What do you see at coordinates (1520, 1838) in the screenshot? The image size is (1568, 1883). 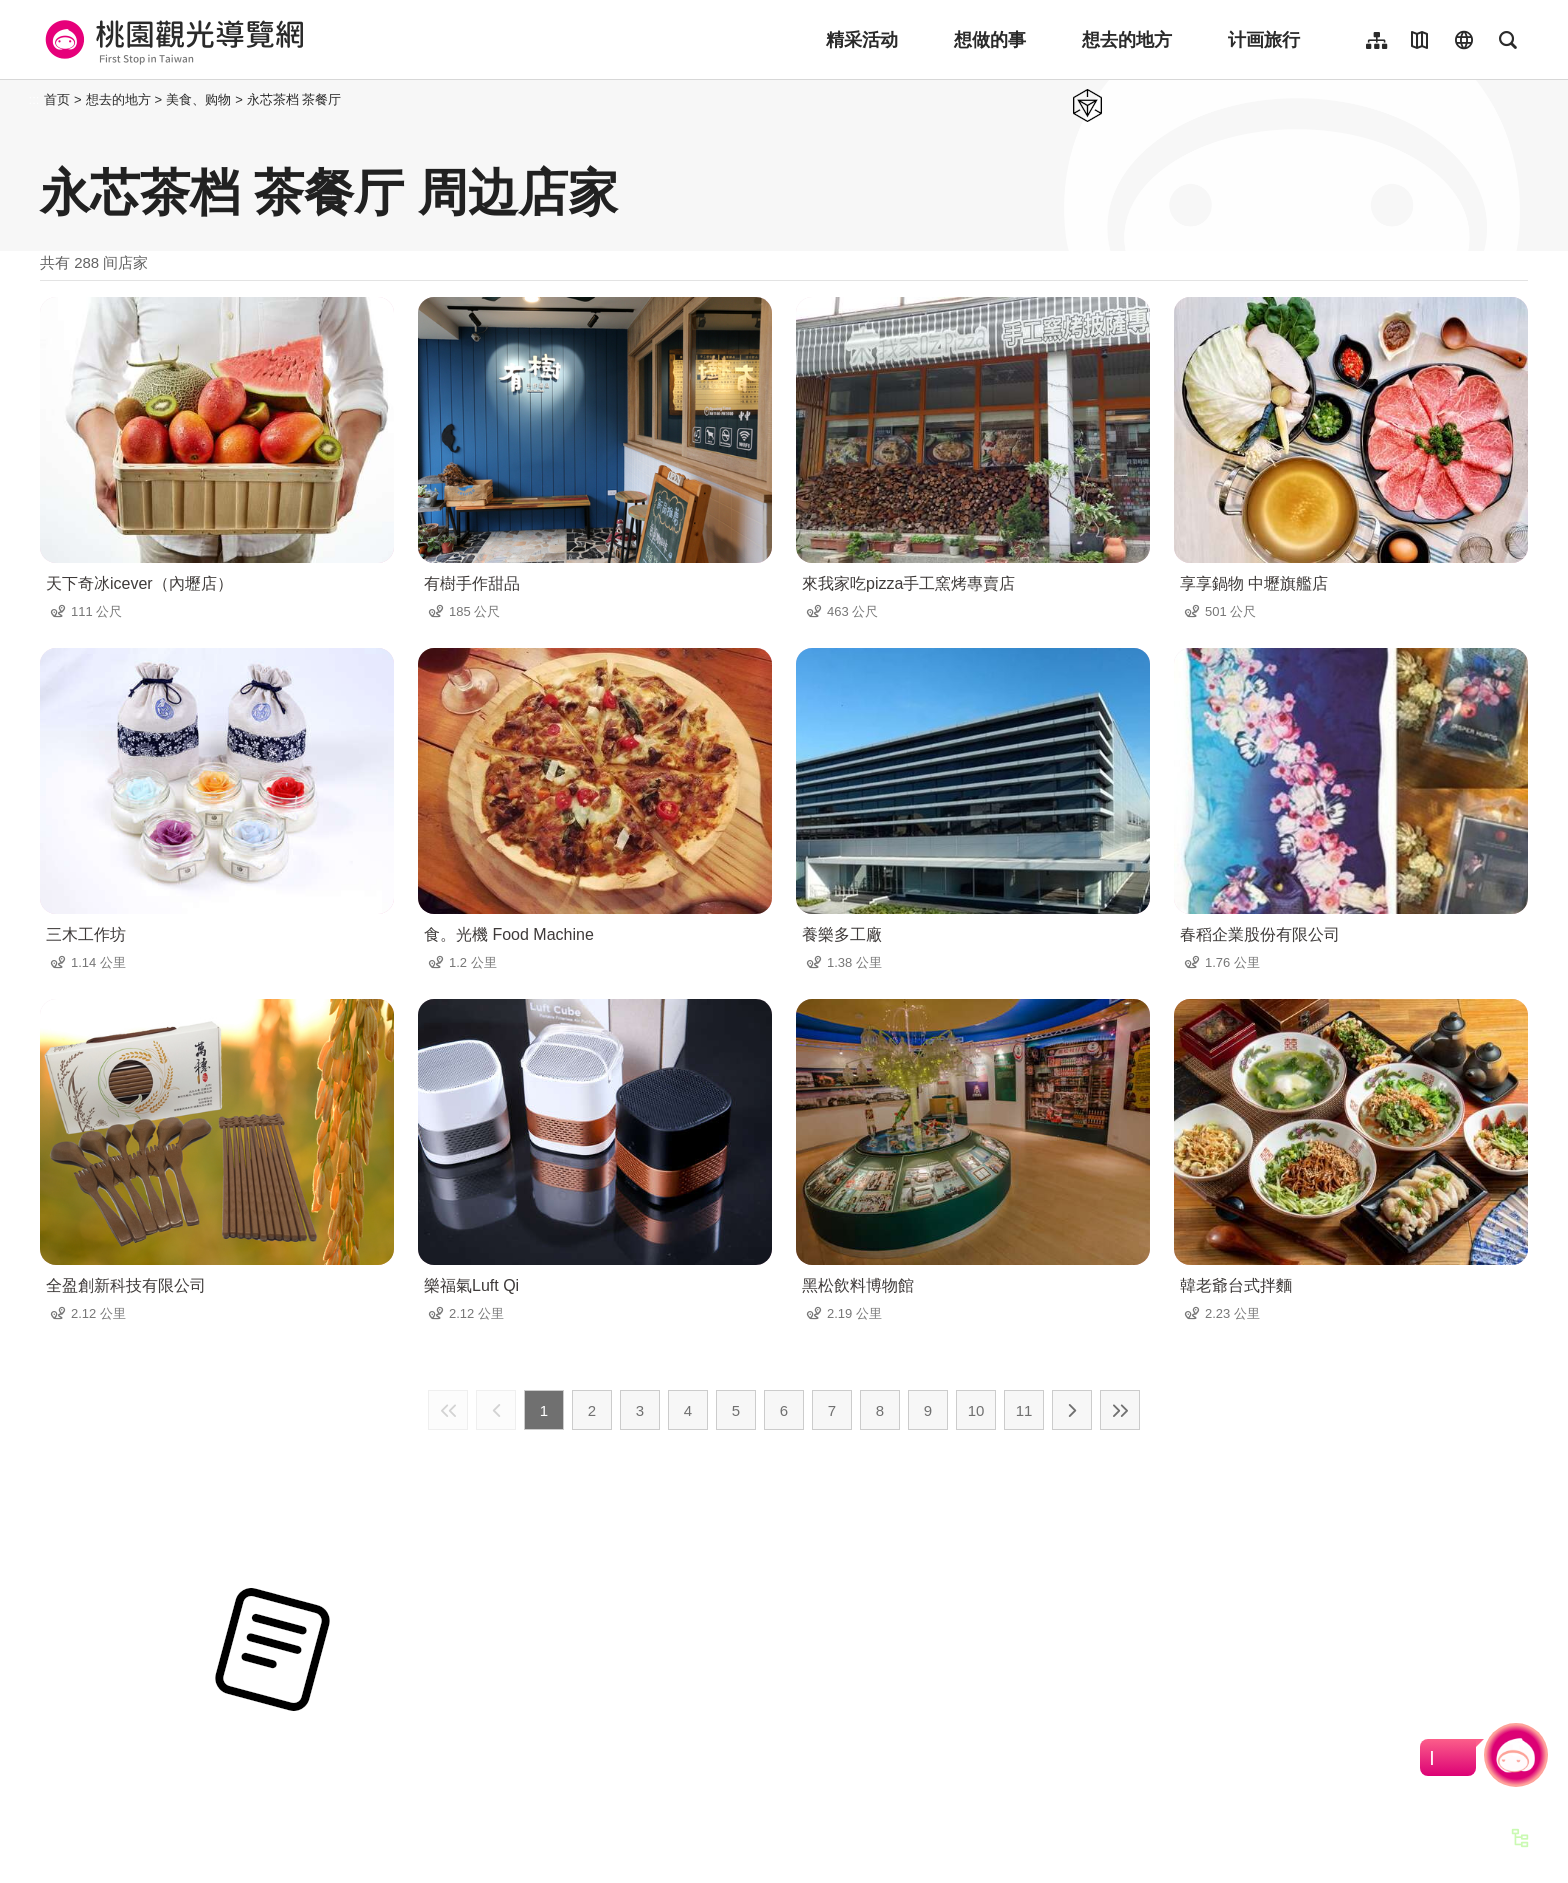 I see `view hierarchical structure or organization chart` at bounding box center [1520, 1838].